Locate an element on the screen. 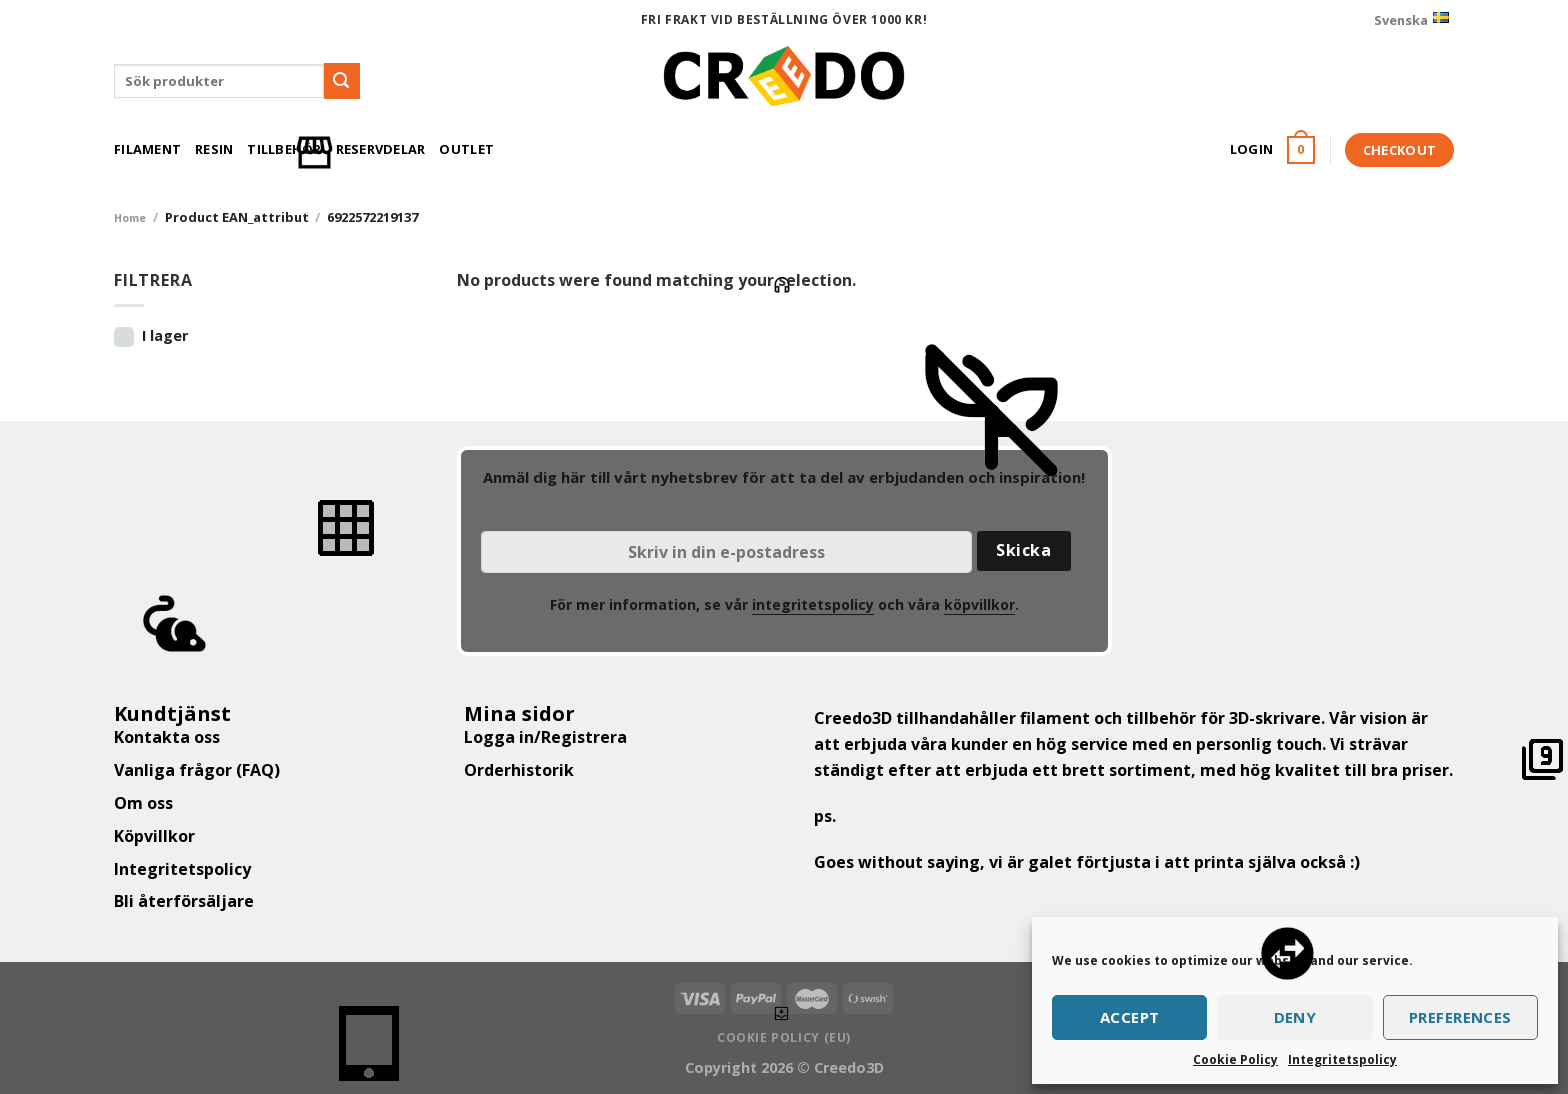  request pest control services for rodents is located at coordinates (174, 623).